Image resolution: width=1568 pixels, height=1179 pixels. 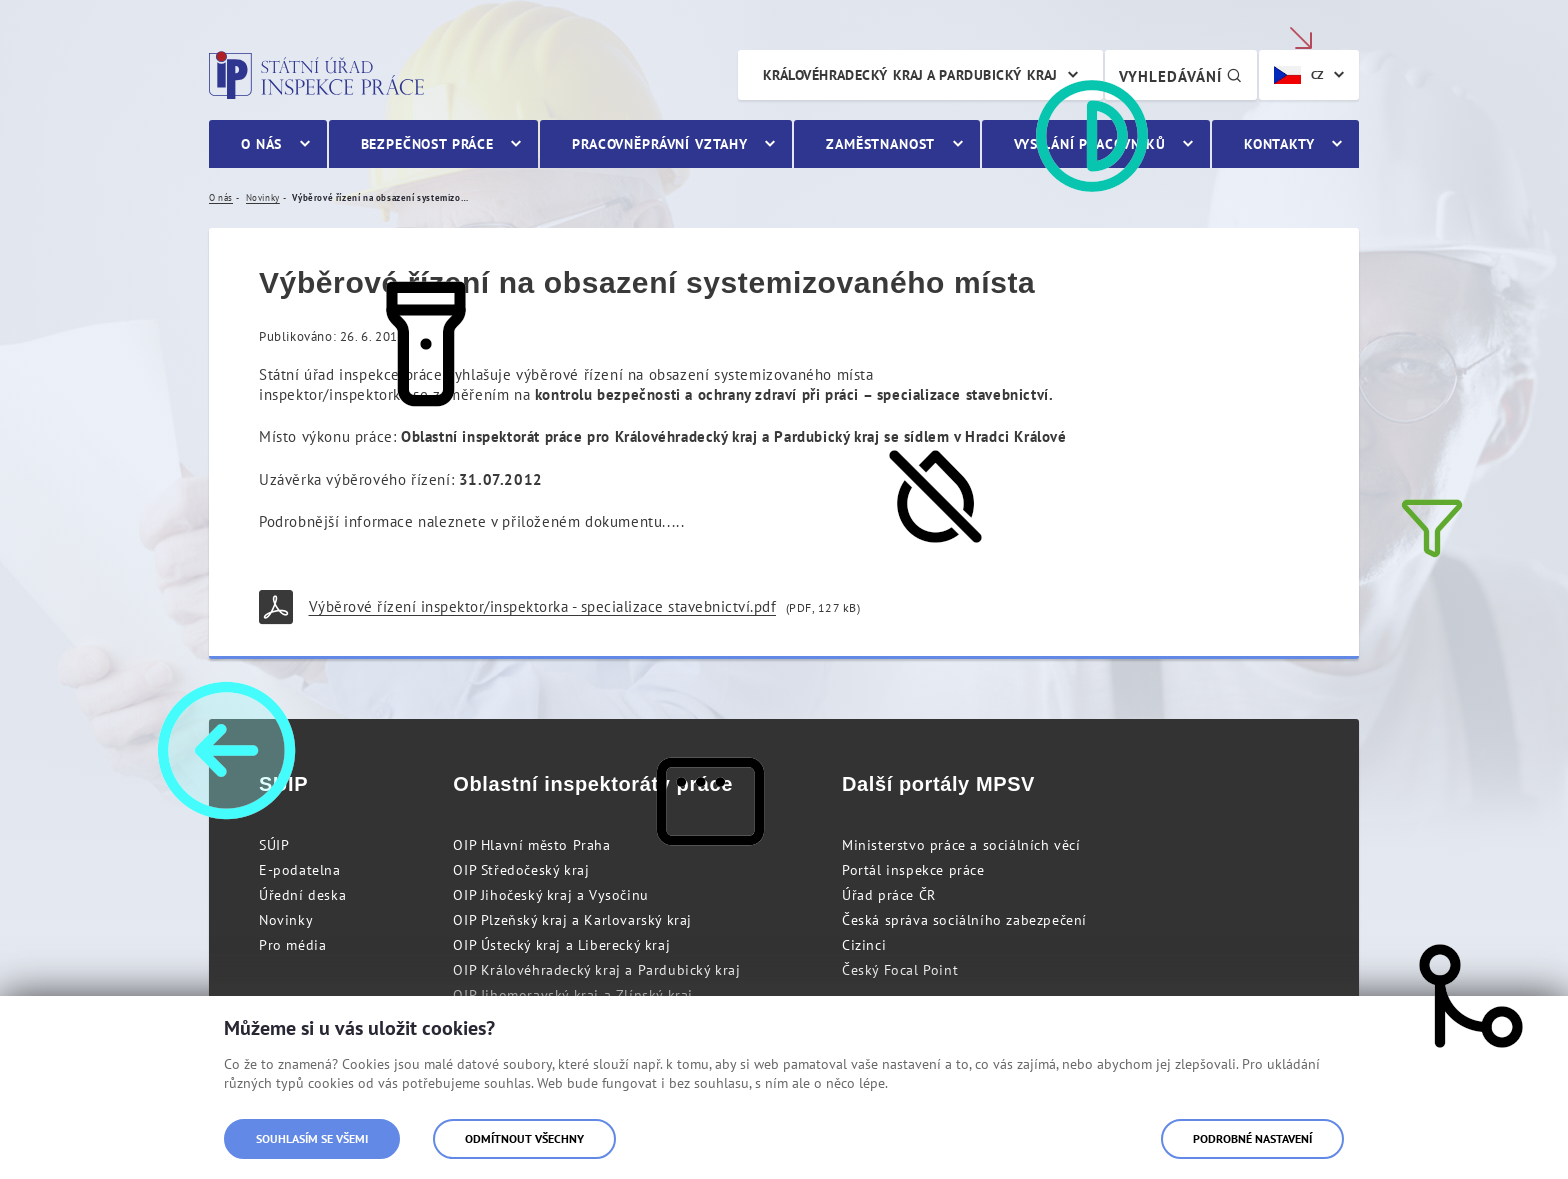 I want to click on go back to the previous screen, so click(x=226, y=750).